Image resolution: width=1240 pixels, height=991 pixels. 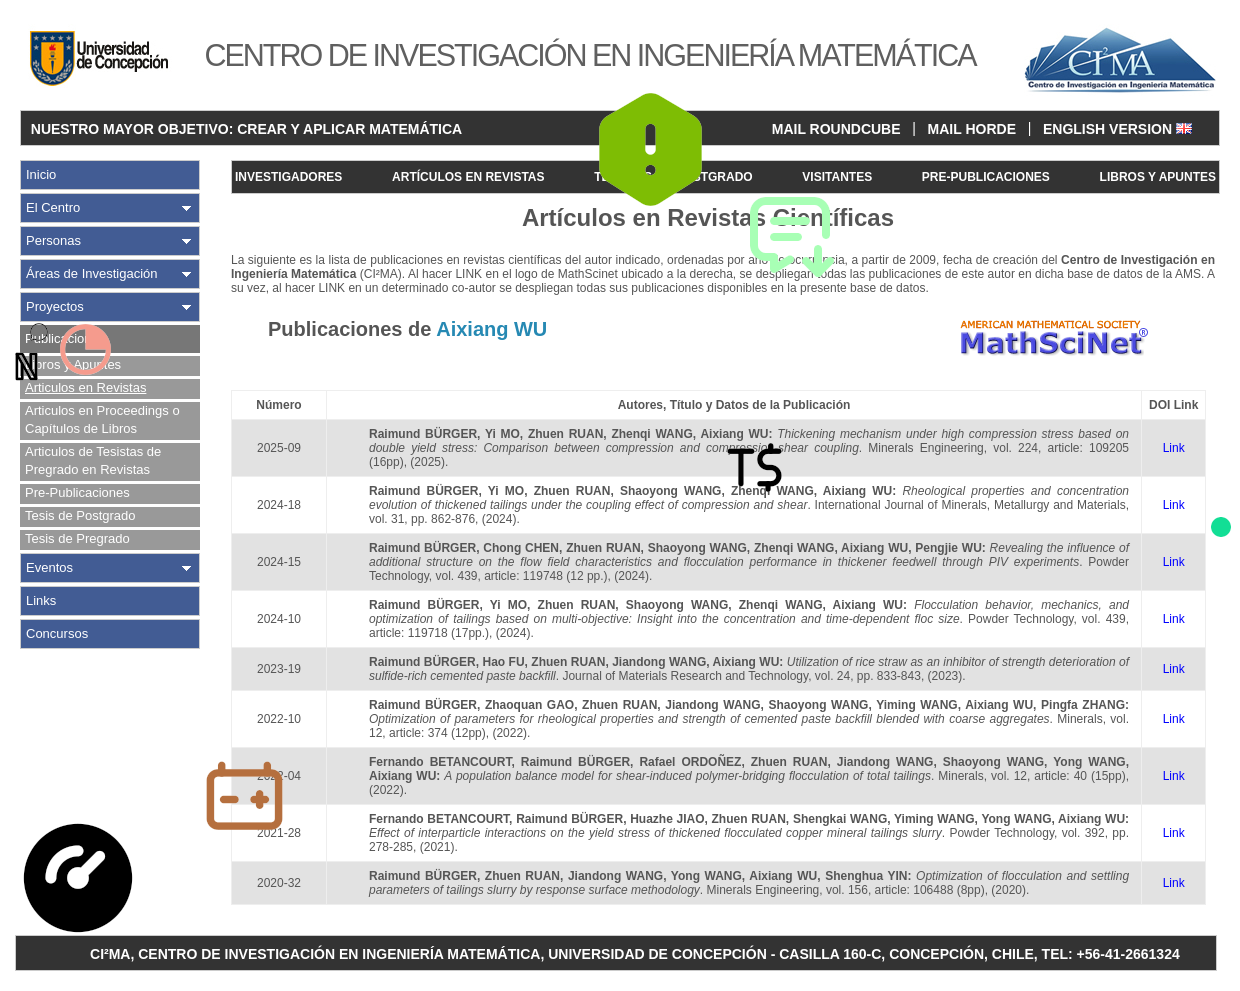 I want to click on represents Tongan paʻanga currency (T$), so click(x=754, y=467).